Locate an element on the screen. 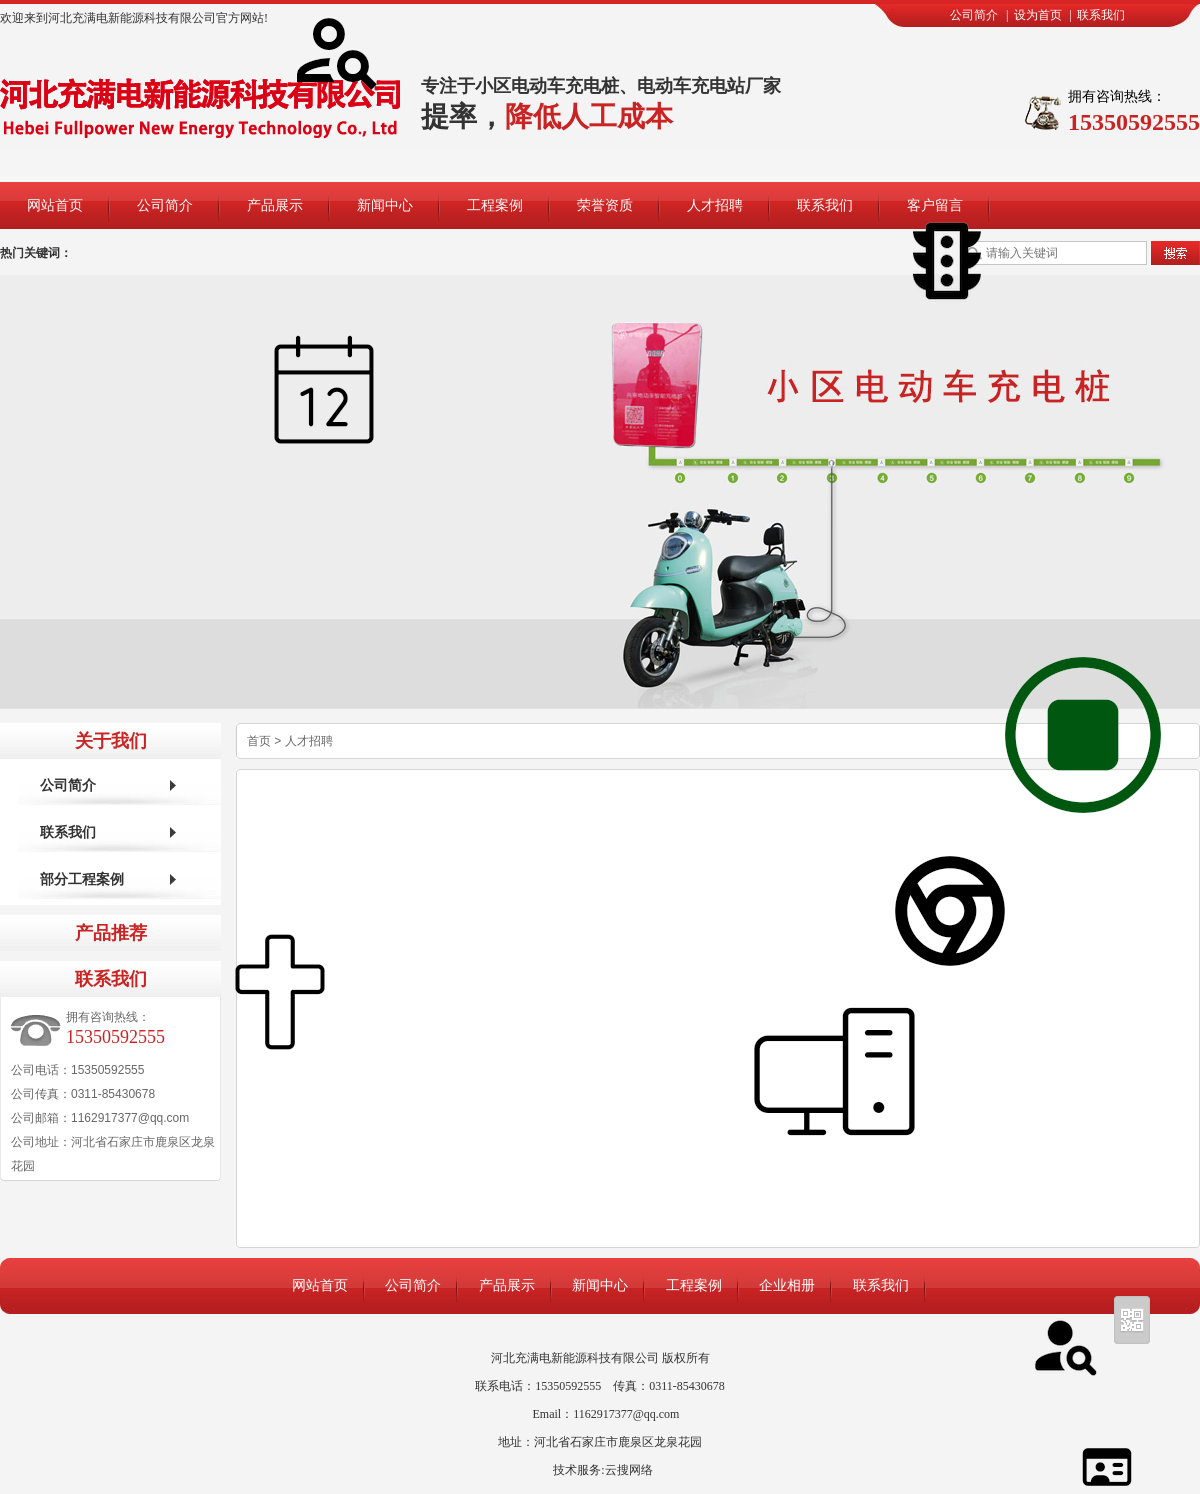 The image size is (1200, 1494). represents a religious or faith-based feature is located at coordinates (280, 992).